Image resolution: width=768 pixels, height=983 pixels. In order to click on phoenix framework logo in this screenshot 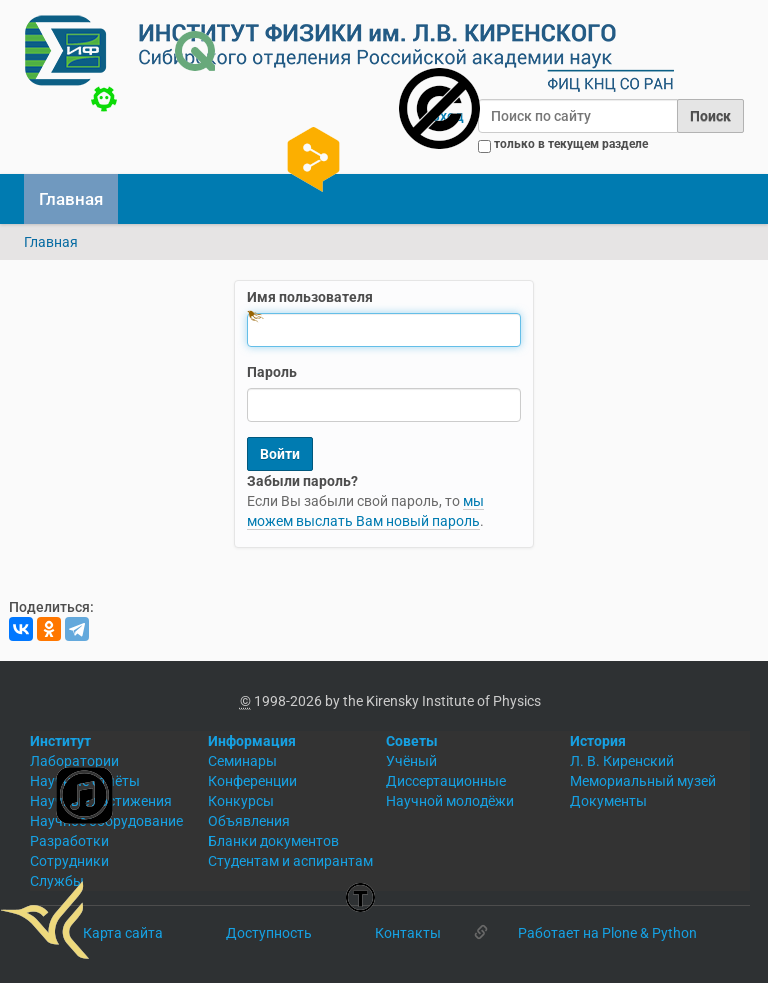, I will do `click(255, 316)`.